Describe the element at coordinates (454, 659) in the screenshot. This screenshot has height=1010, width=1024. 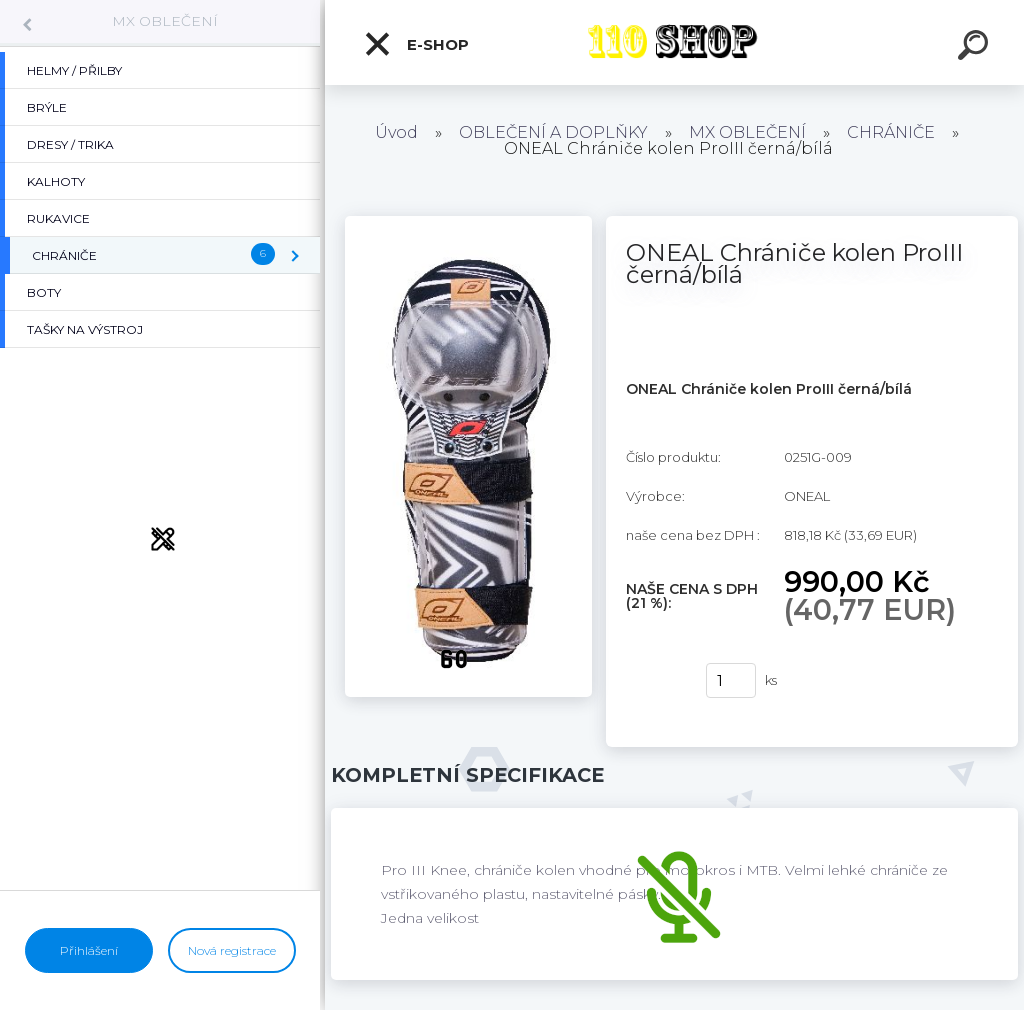
I see `indicates a 60-second timer or countdown` at that location.